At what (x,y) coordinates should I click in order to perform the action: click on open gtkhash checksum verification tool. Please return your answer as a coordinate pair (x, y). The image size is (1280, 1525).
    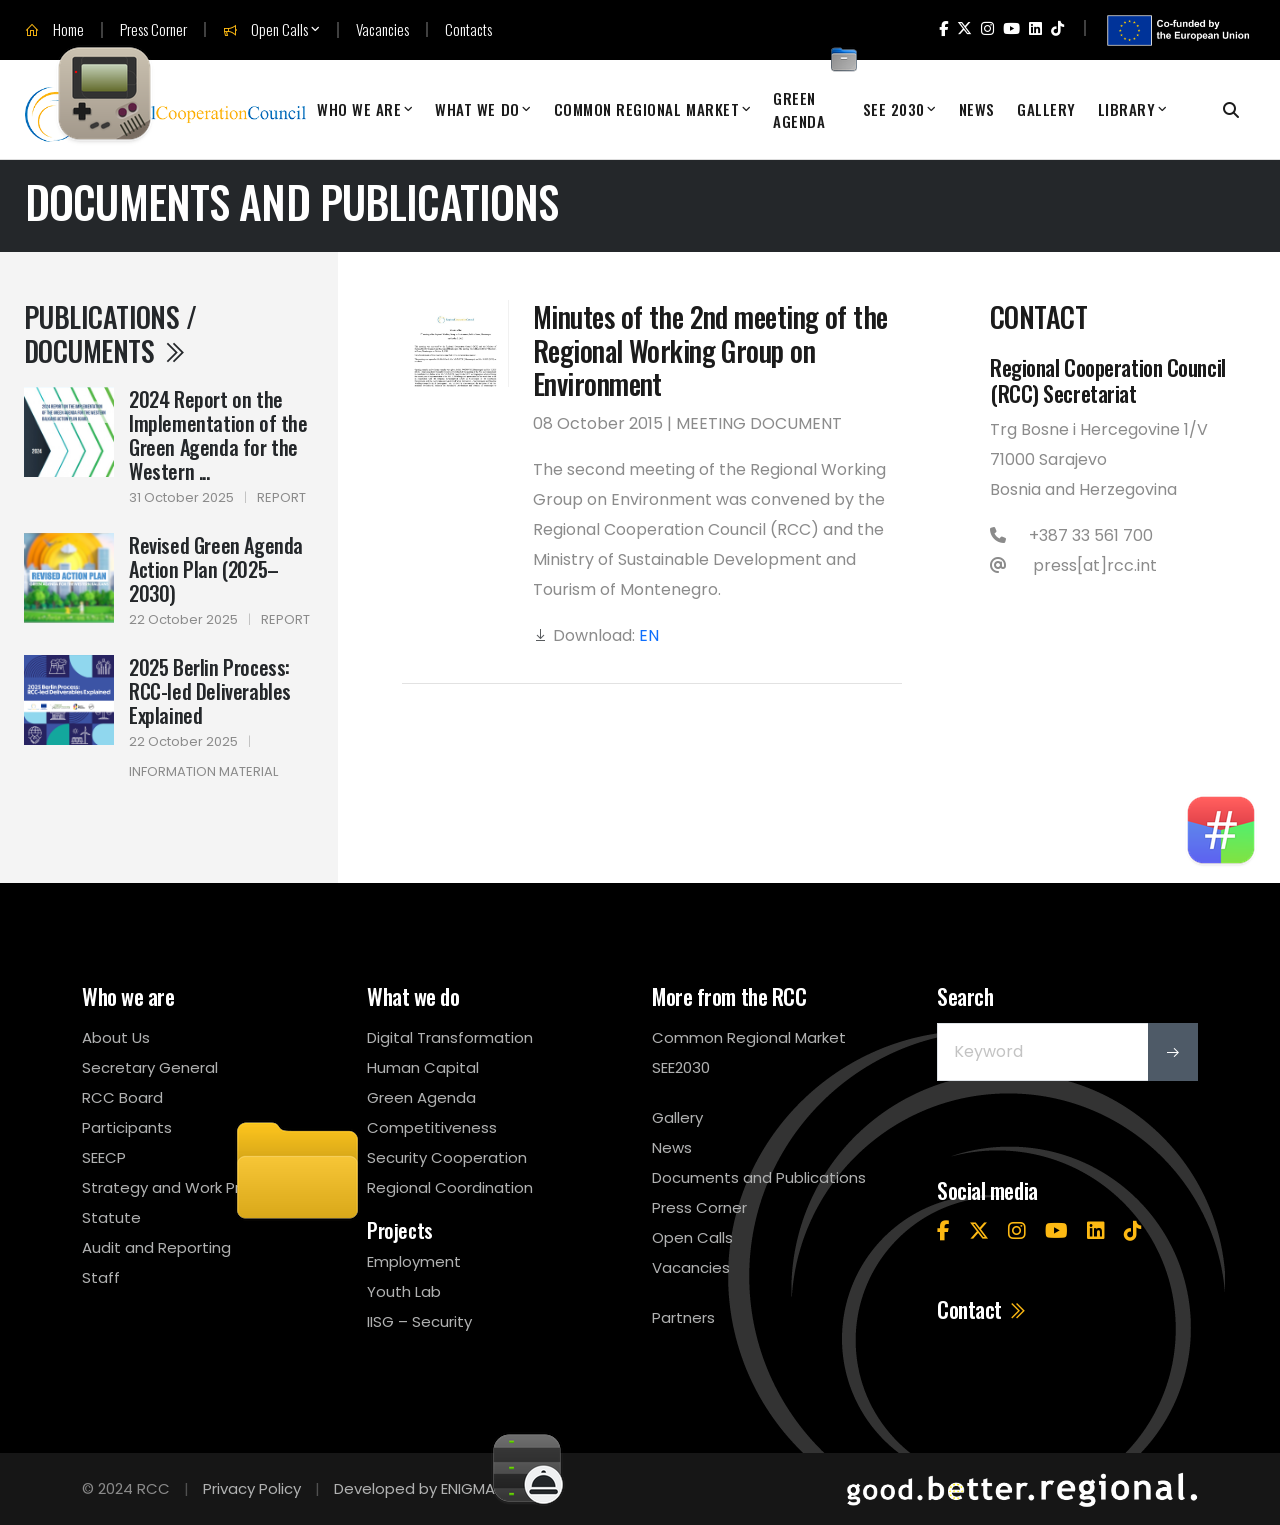
    Looking at the image, I should click on (1221, 830).